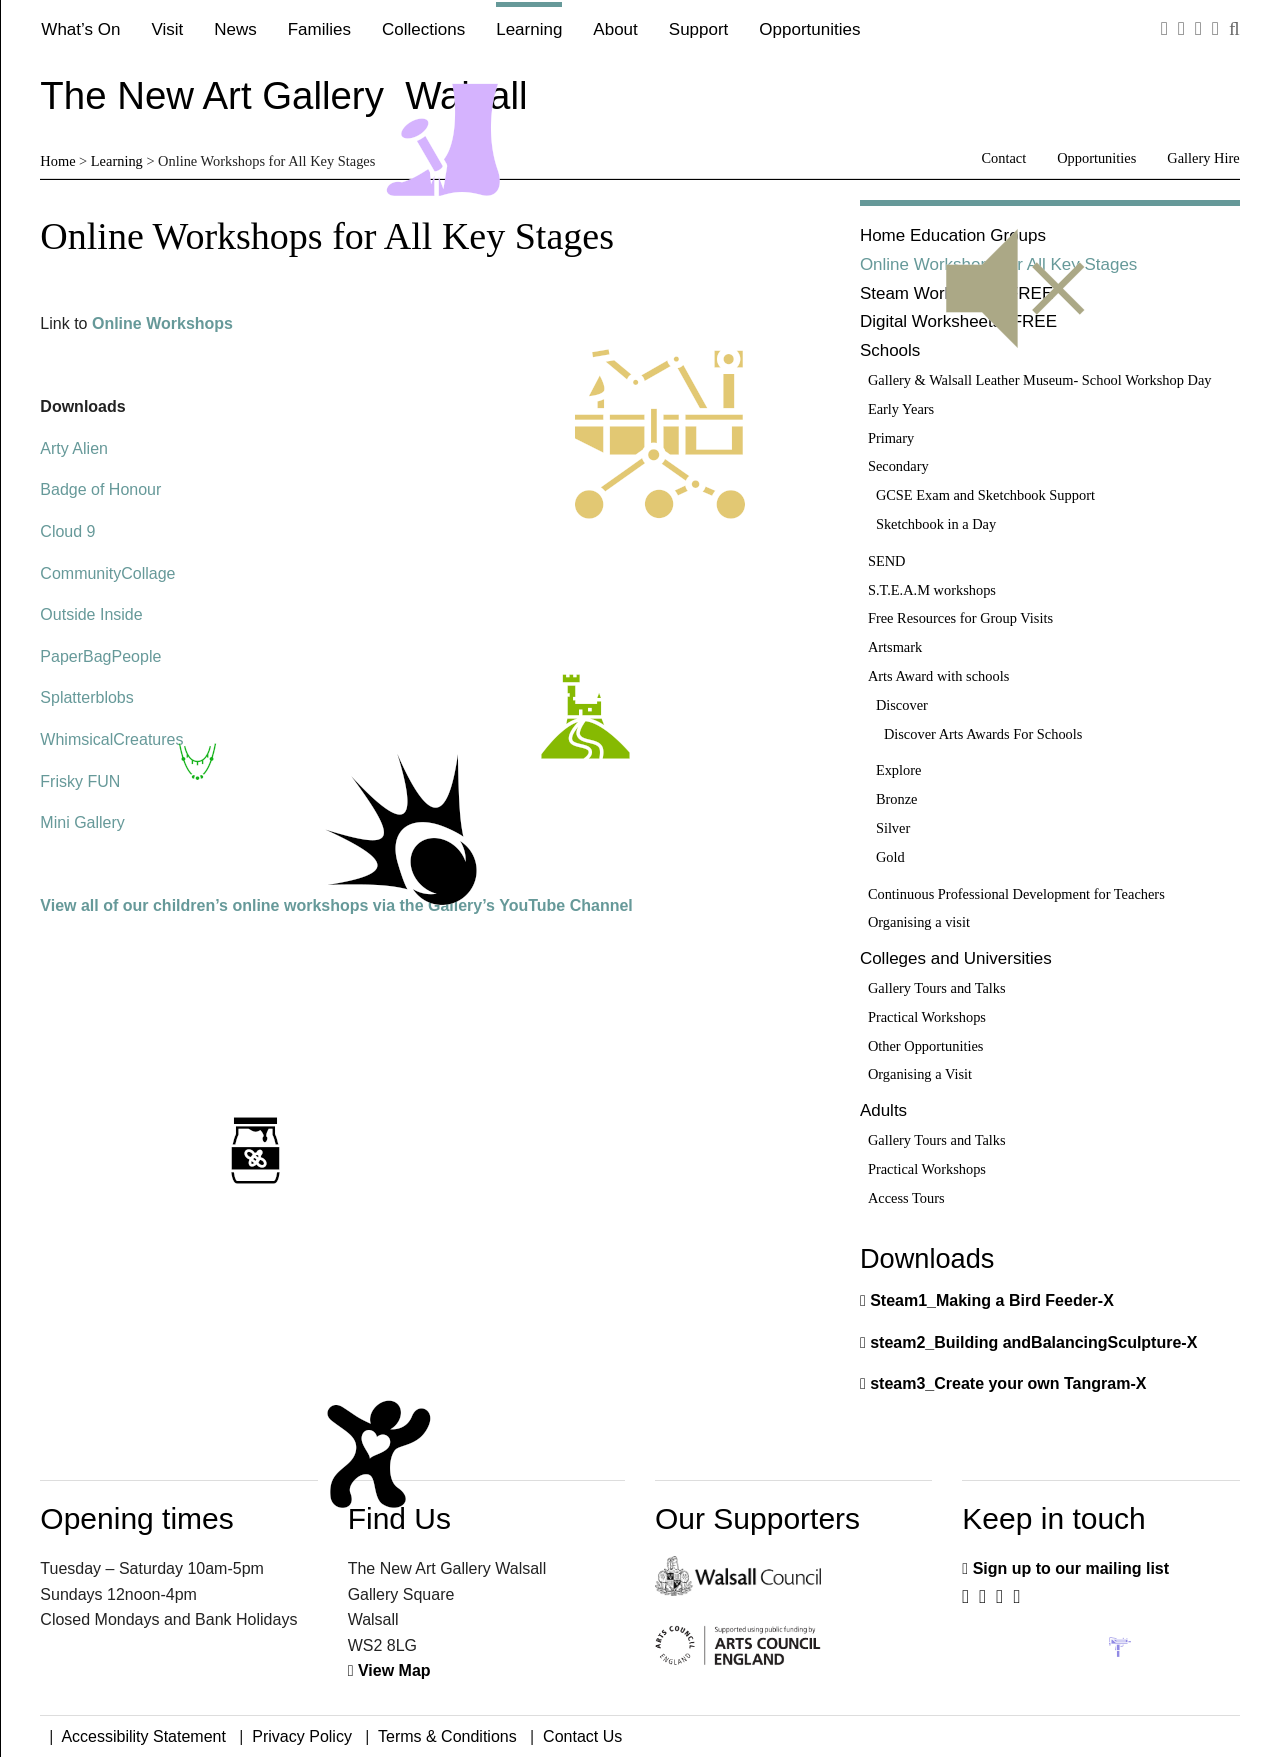 The height and width of the screenshot is (1757, 1280). Describe the element at coordinates (1120, 1647) in the screenshot. I see `select submachine gun weapon in game` at that location.